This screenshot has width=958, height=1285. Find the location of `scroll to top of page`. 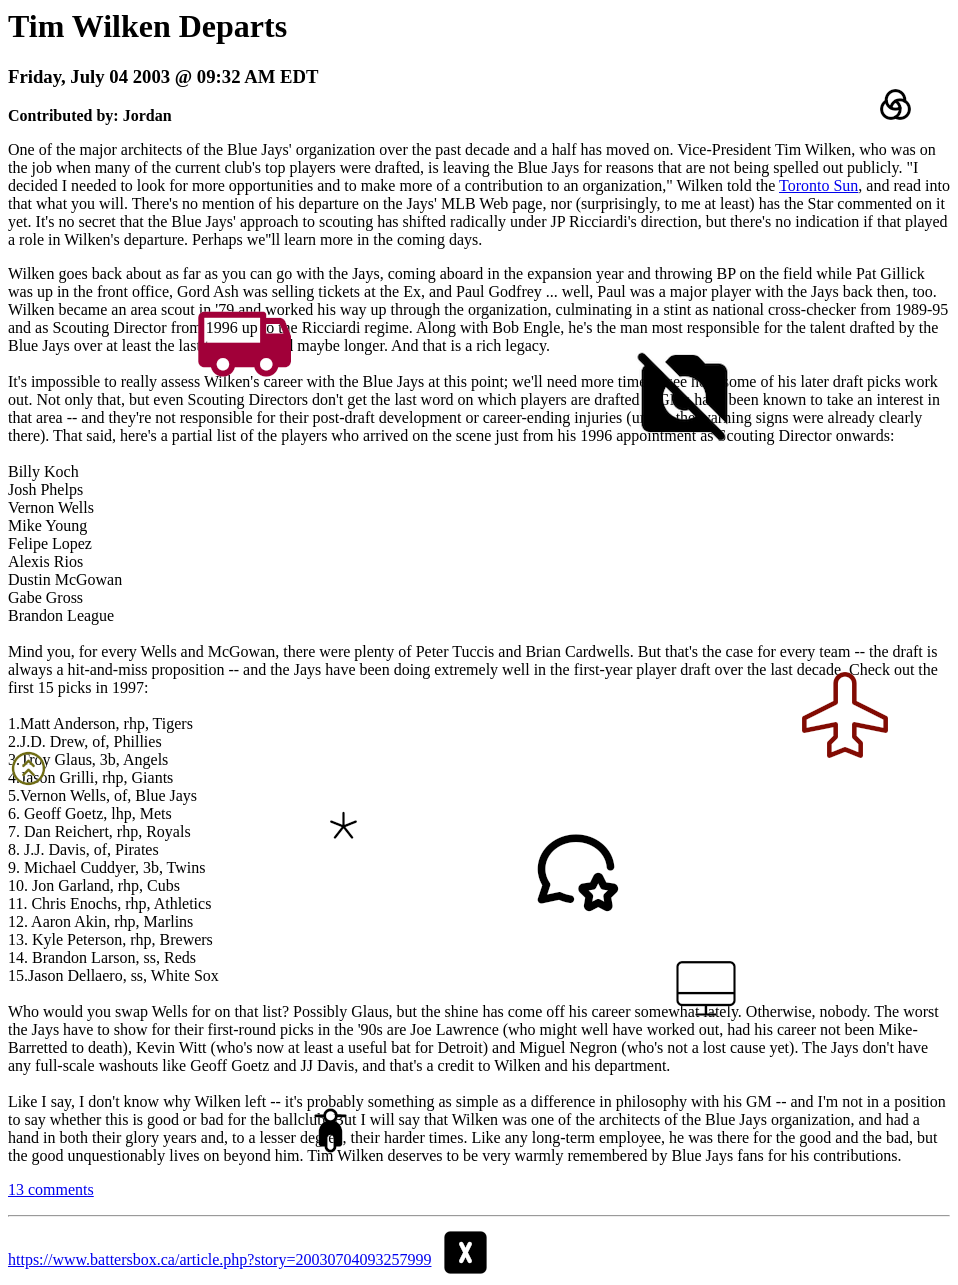

scroll to top of page is located at coordinates (28, 768).